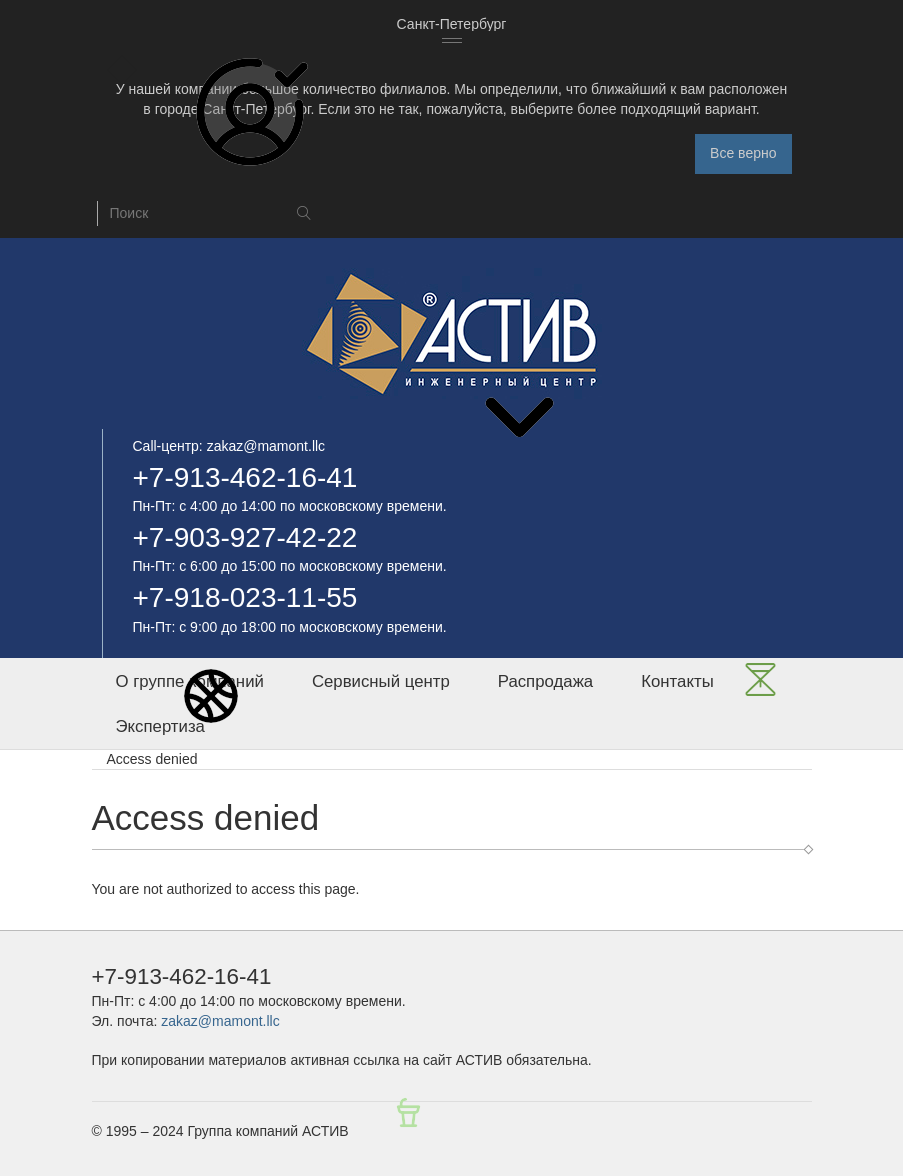 The image size is (903, 1176). Describe the element at coordinates (250, 112) in the screenshot. I see `verified user profile` at that location.